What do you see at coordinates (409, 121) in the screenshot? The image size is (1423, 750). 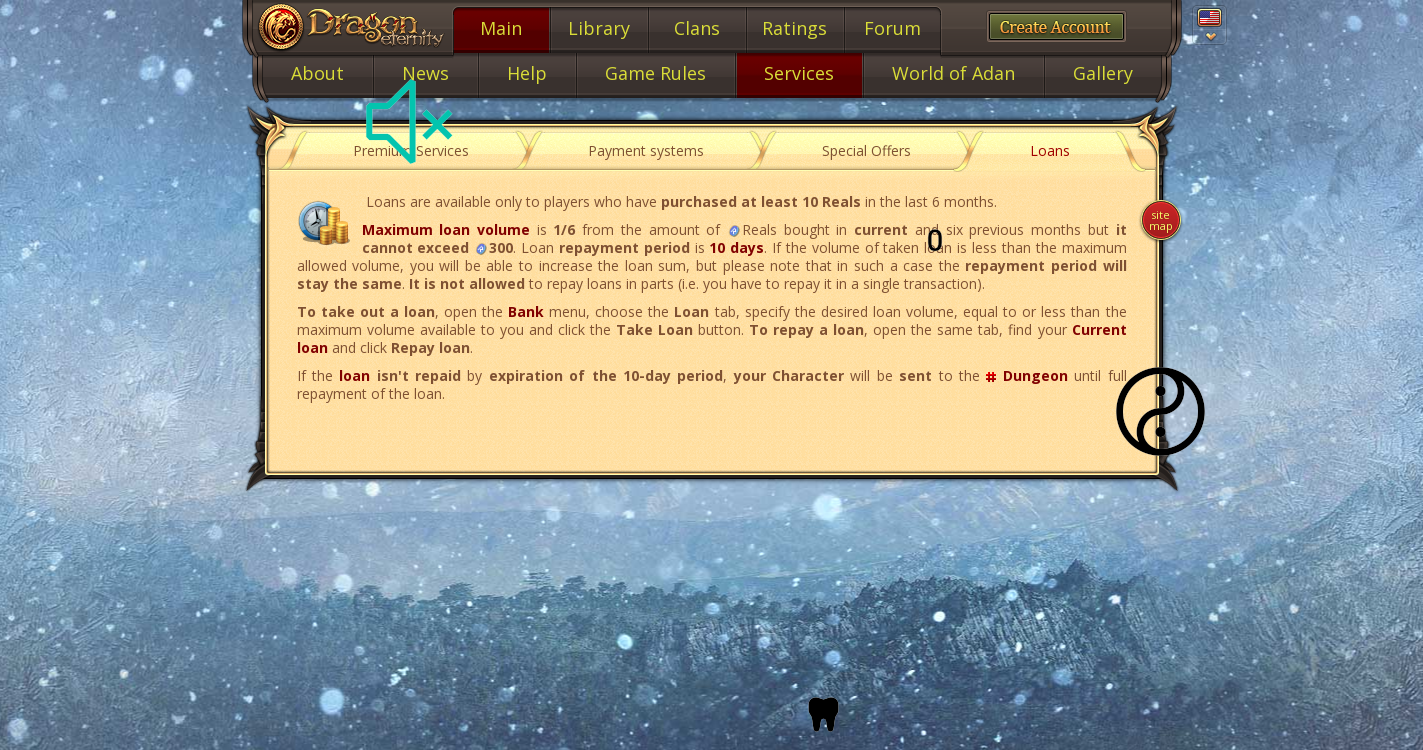 I see `mute audio or sound` at bounding box center [409, 121].